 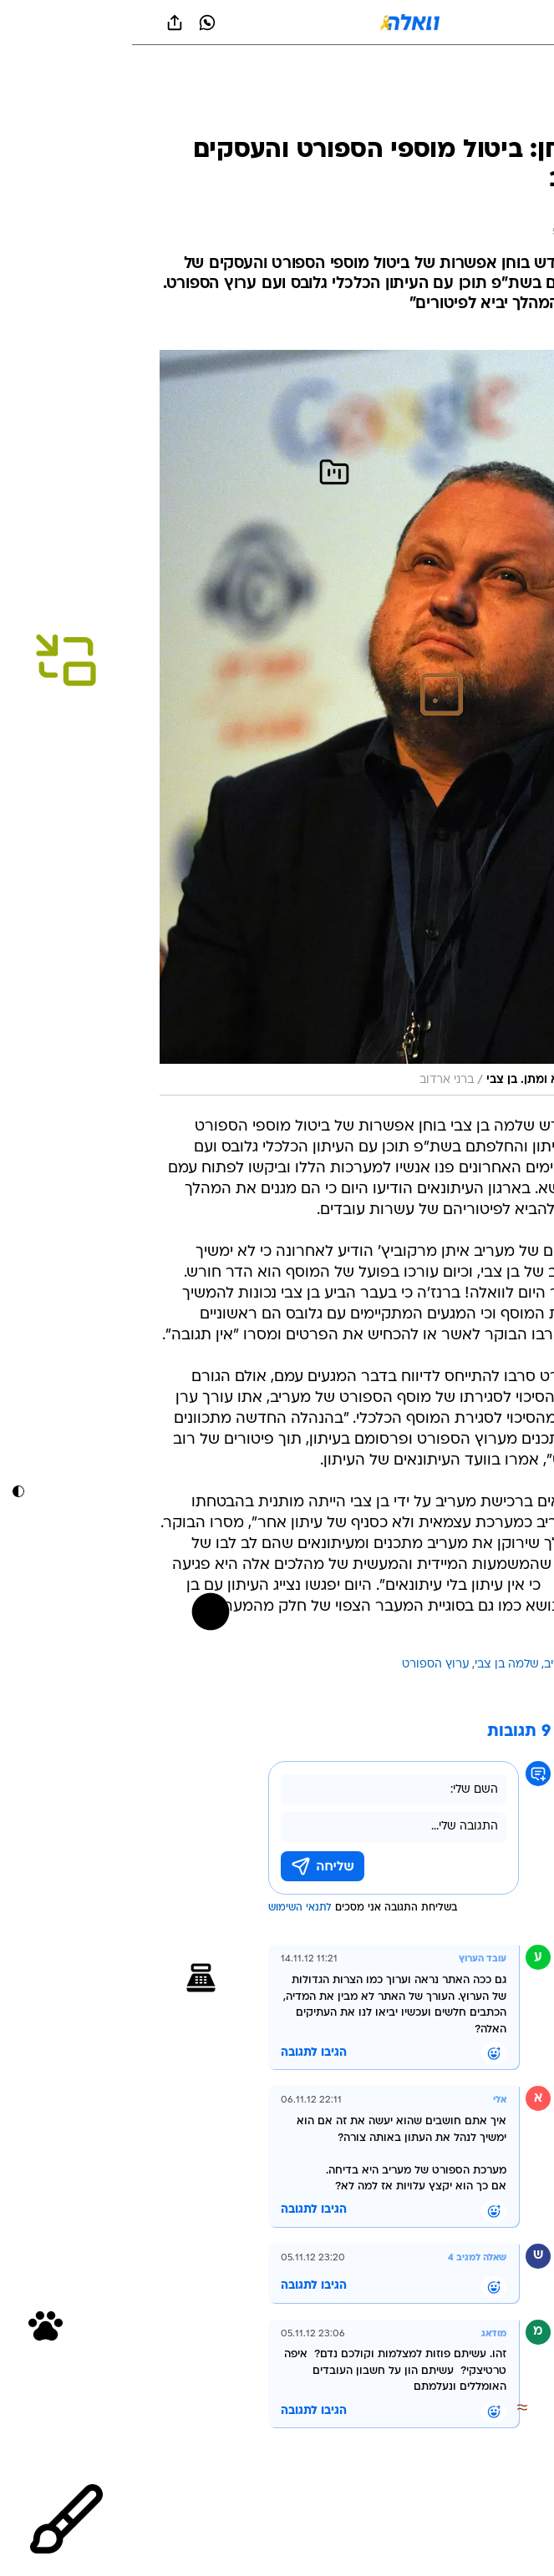 What do you see at coordinates (334, 473) in the screenshot?
I see `open kanban board folder` at bounding box center [334, 473].